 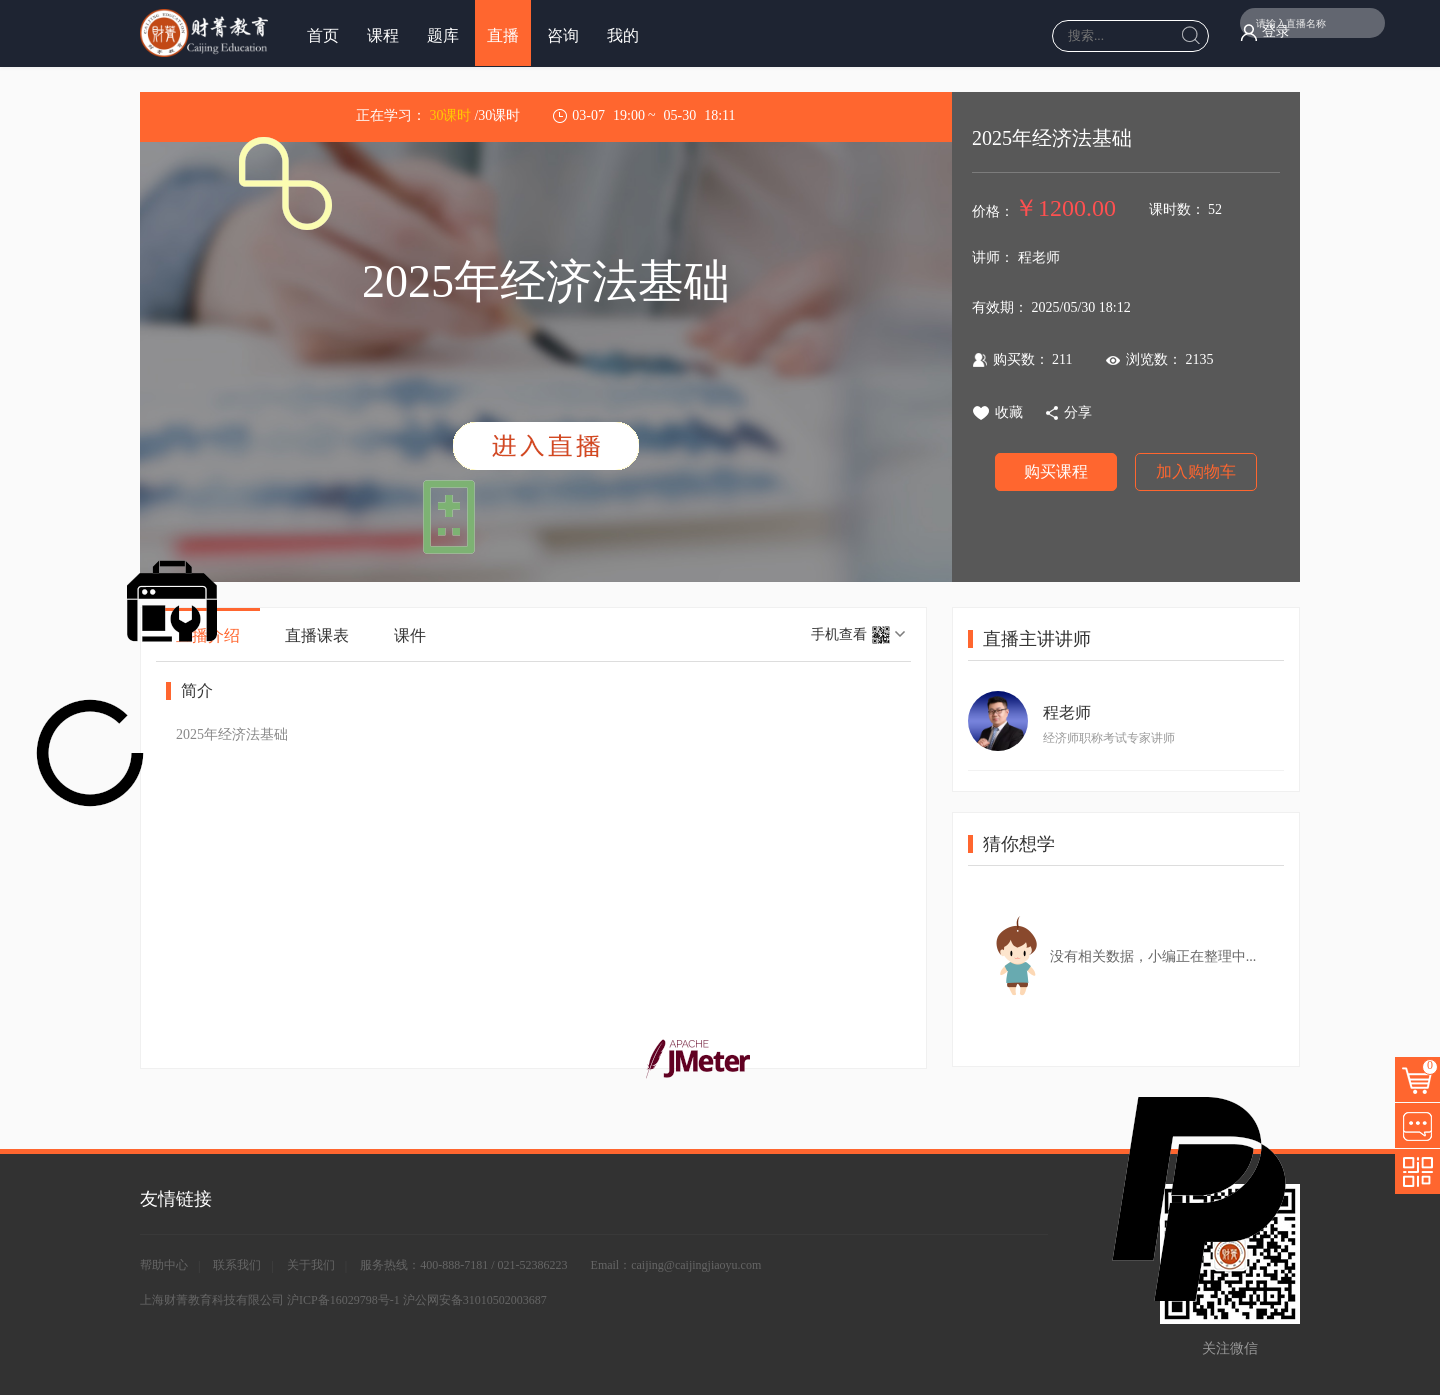 I want to click on access remote control settings, so click(x=449, y=517).